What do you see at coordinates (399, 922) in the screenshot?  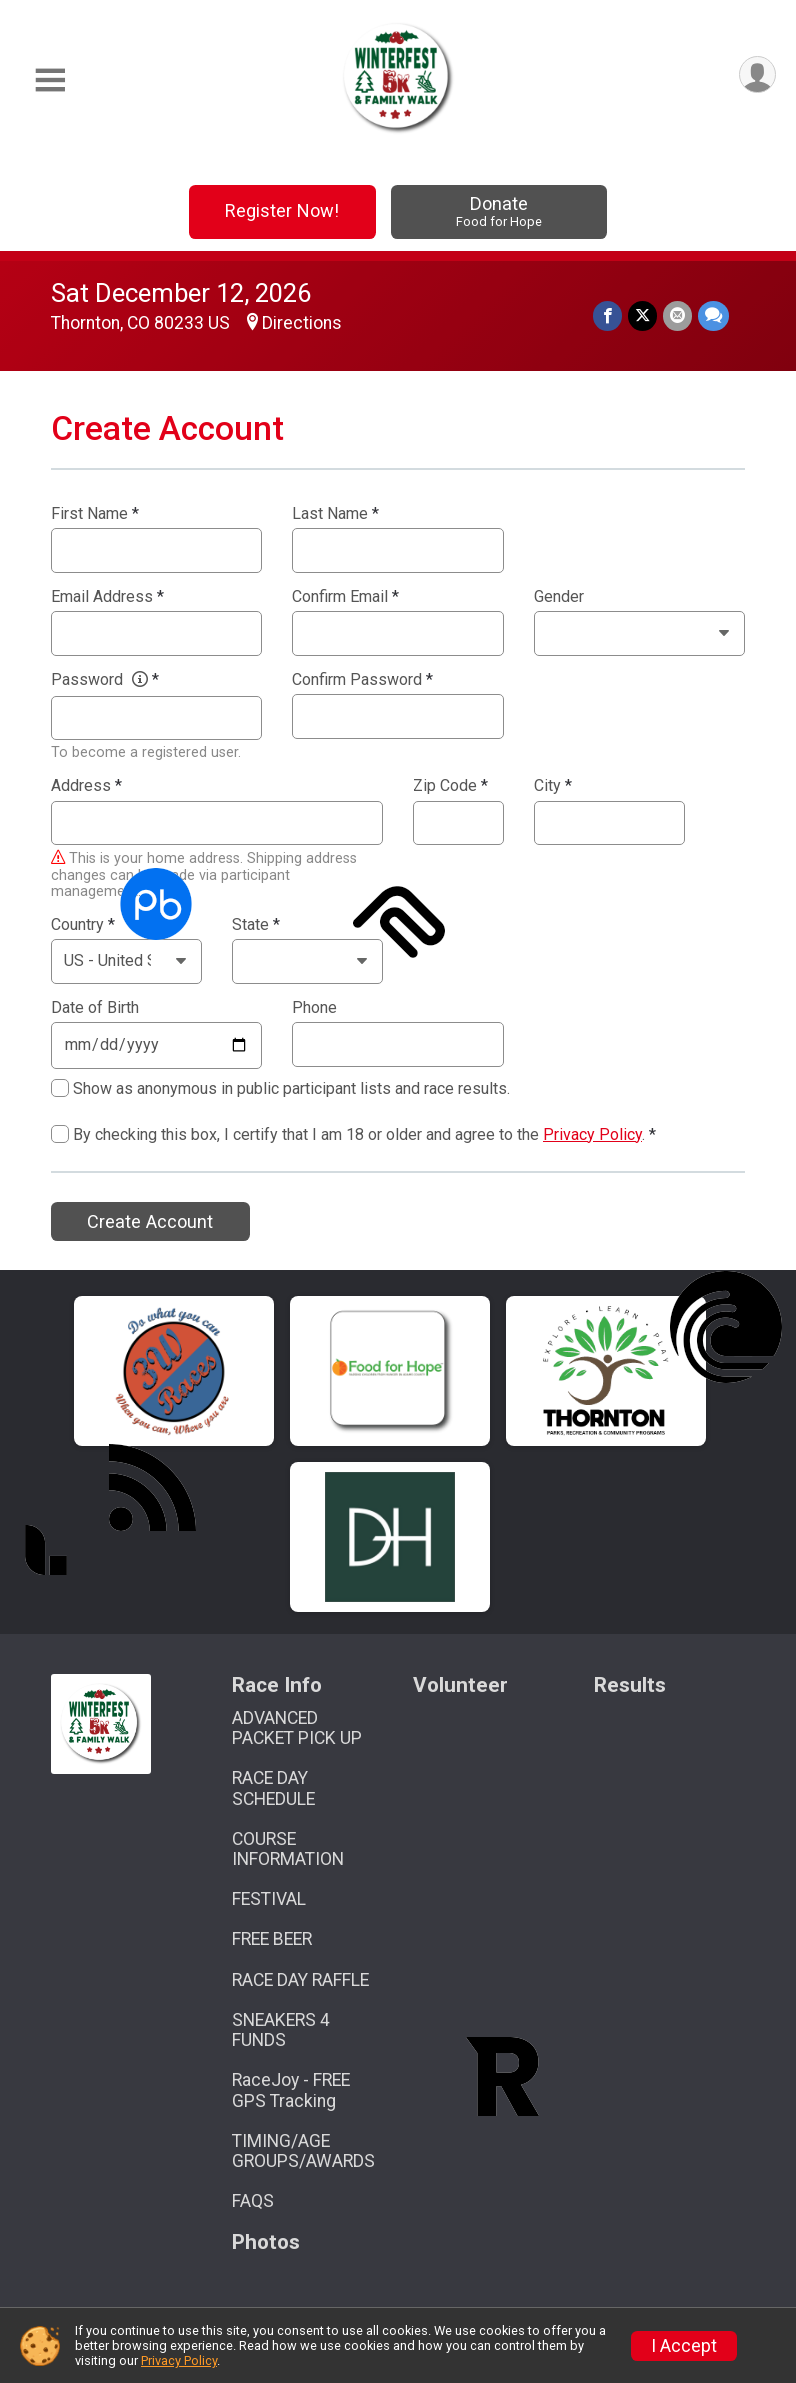 I see `rumahweb company logo` at bounding box center [399, 922].